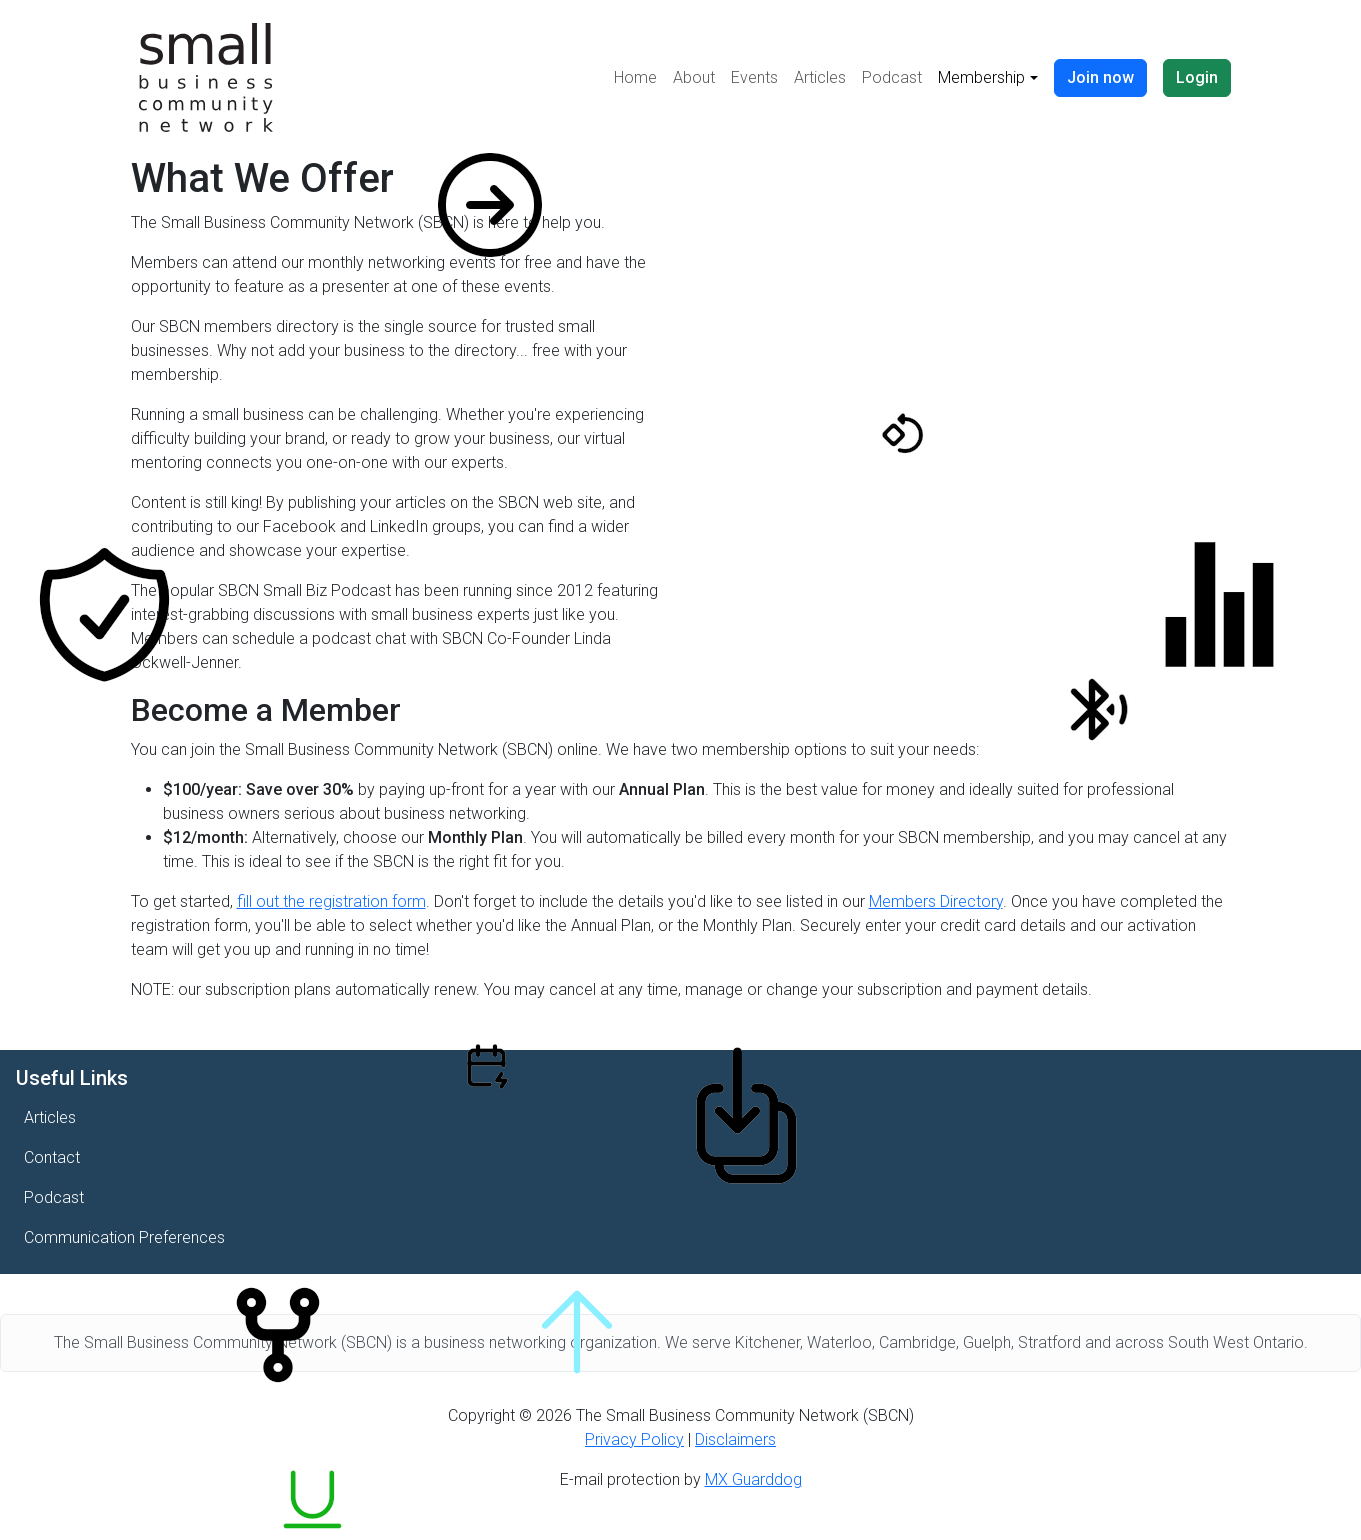 The width and height of the screenshot is (1361, 1540). What do you see at coordinates (1219, 604) in the screenshot?
I see `view statistics and analytics` at bounding box center [1219, 604].